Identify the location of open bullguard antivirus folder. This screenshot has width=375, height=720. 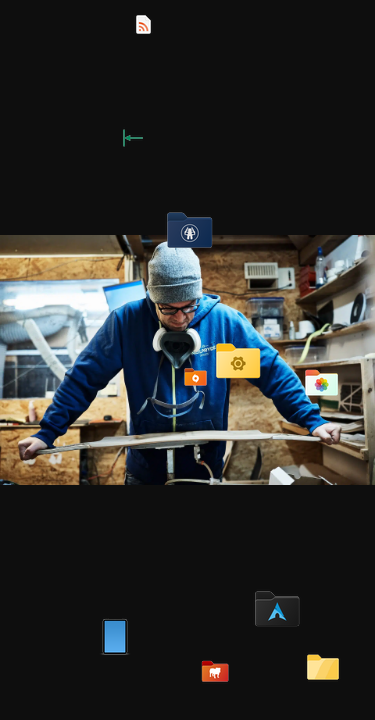
(215, 672).